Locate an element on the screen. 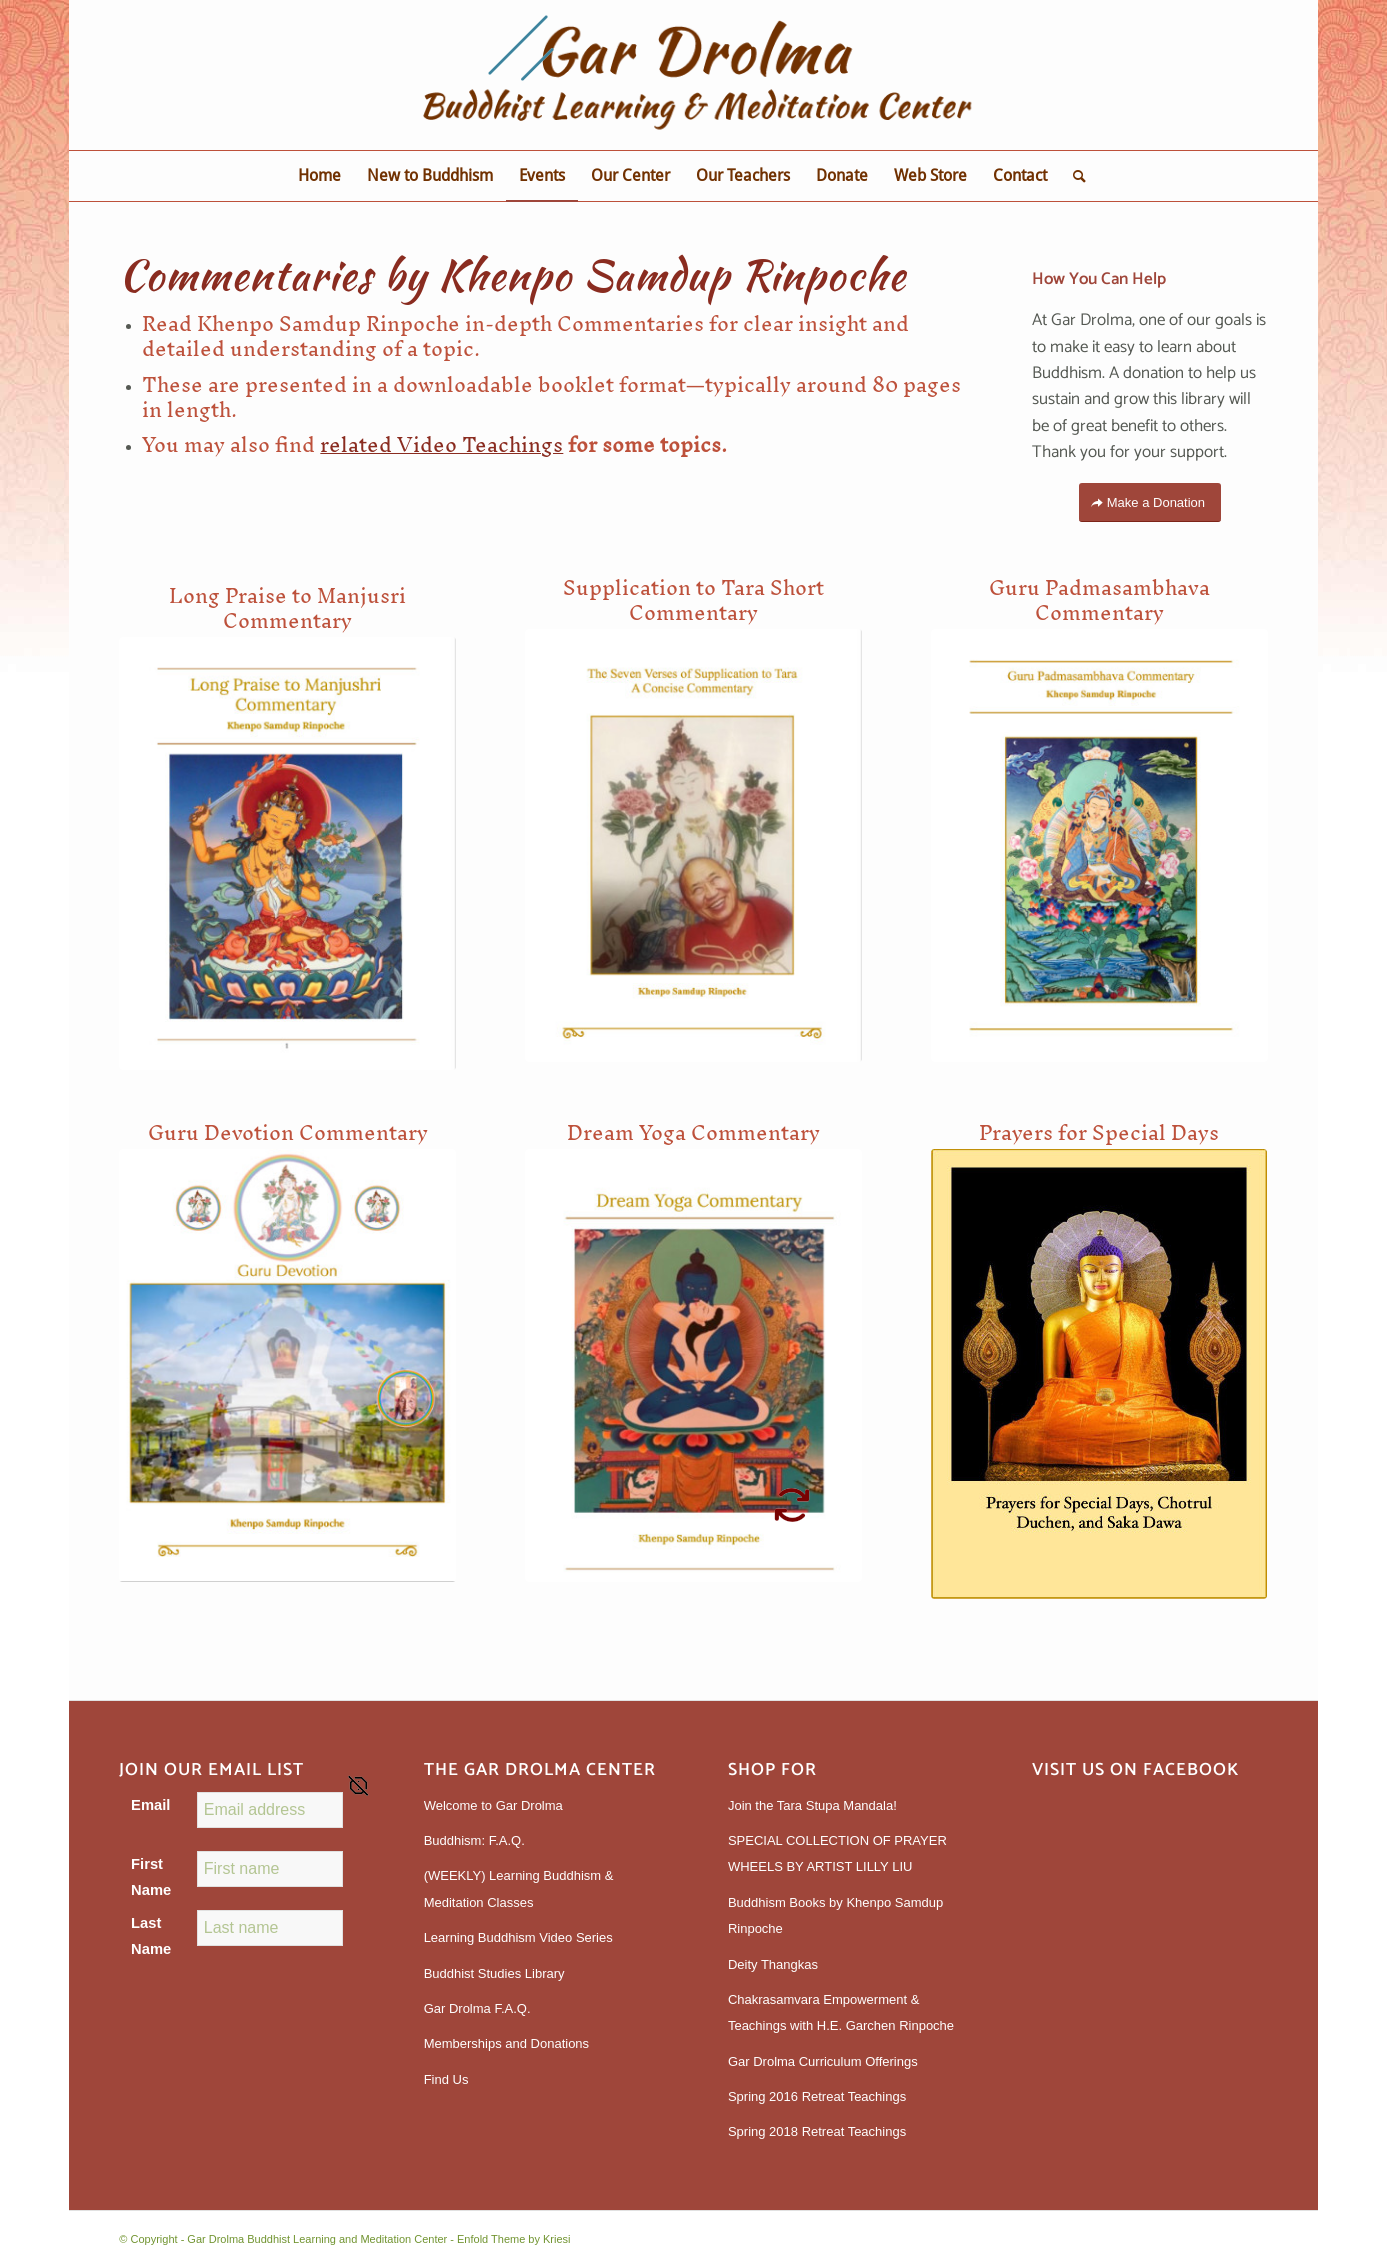  indicates signal strength or connectivity level is located at coordinates (522, 49).